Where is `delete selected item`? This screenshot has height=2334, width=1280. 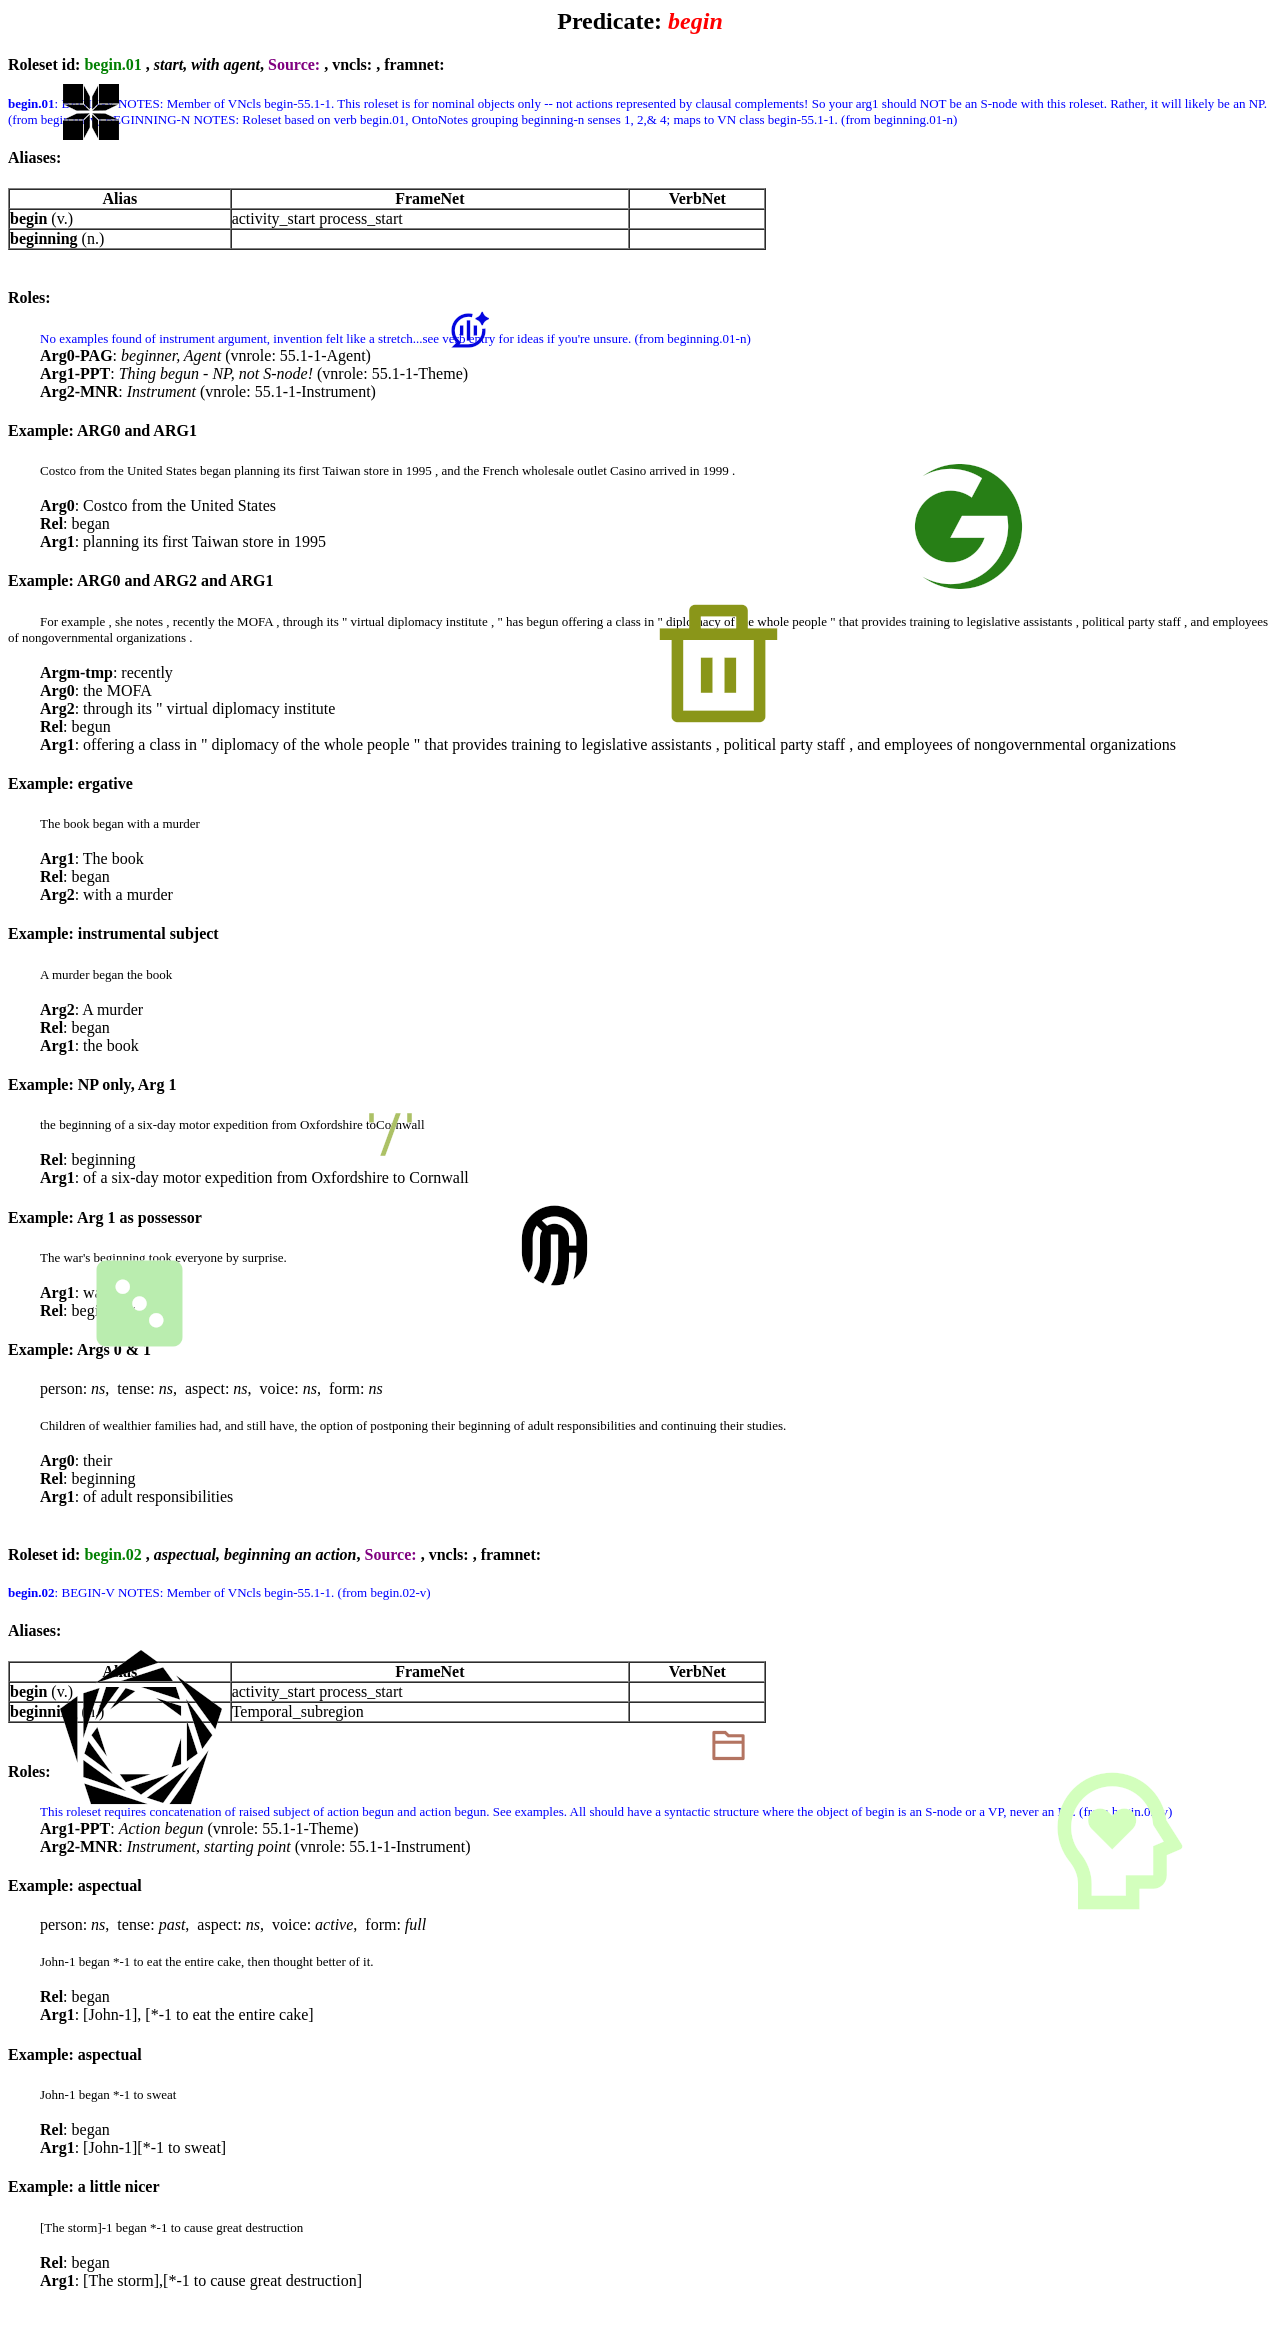 delete selected item is located at coordinates (718, 663).